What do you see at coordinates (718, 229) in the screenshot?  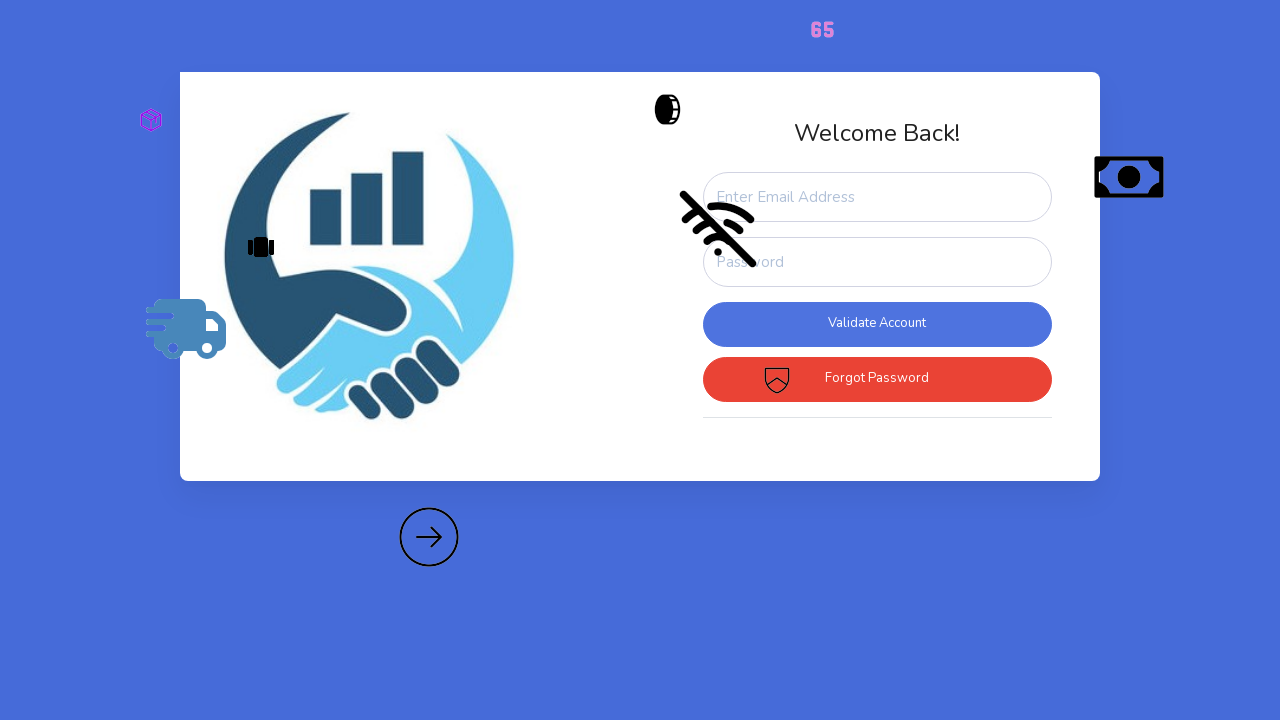 I see `indicates wifi is disabled or unavailable` at bounding box center [718, 229].